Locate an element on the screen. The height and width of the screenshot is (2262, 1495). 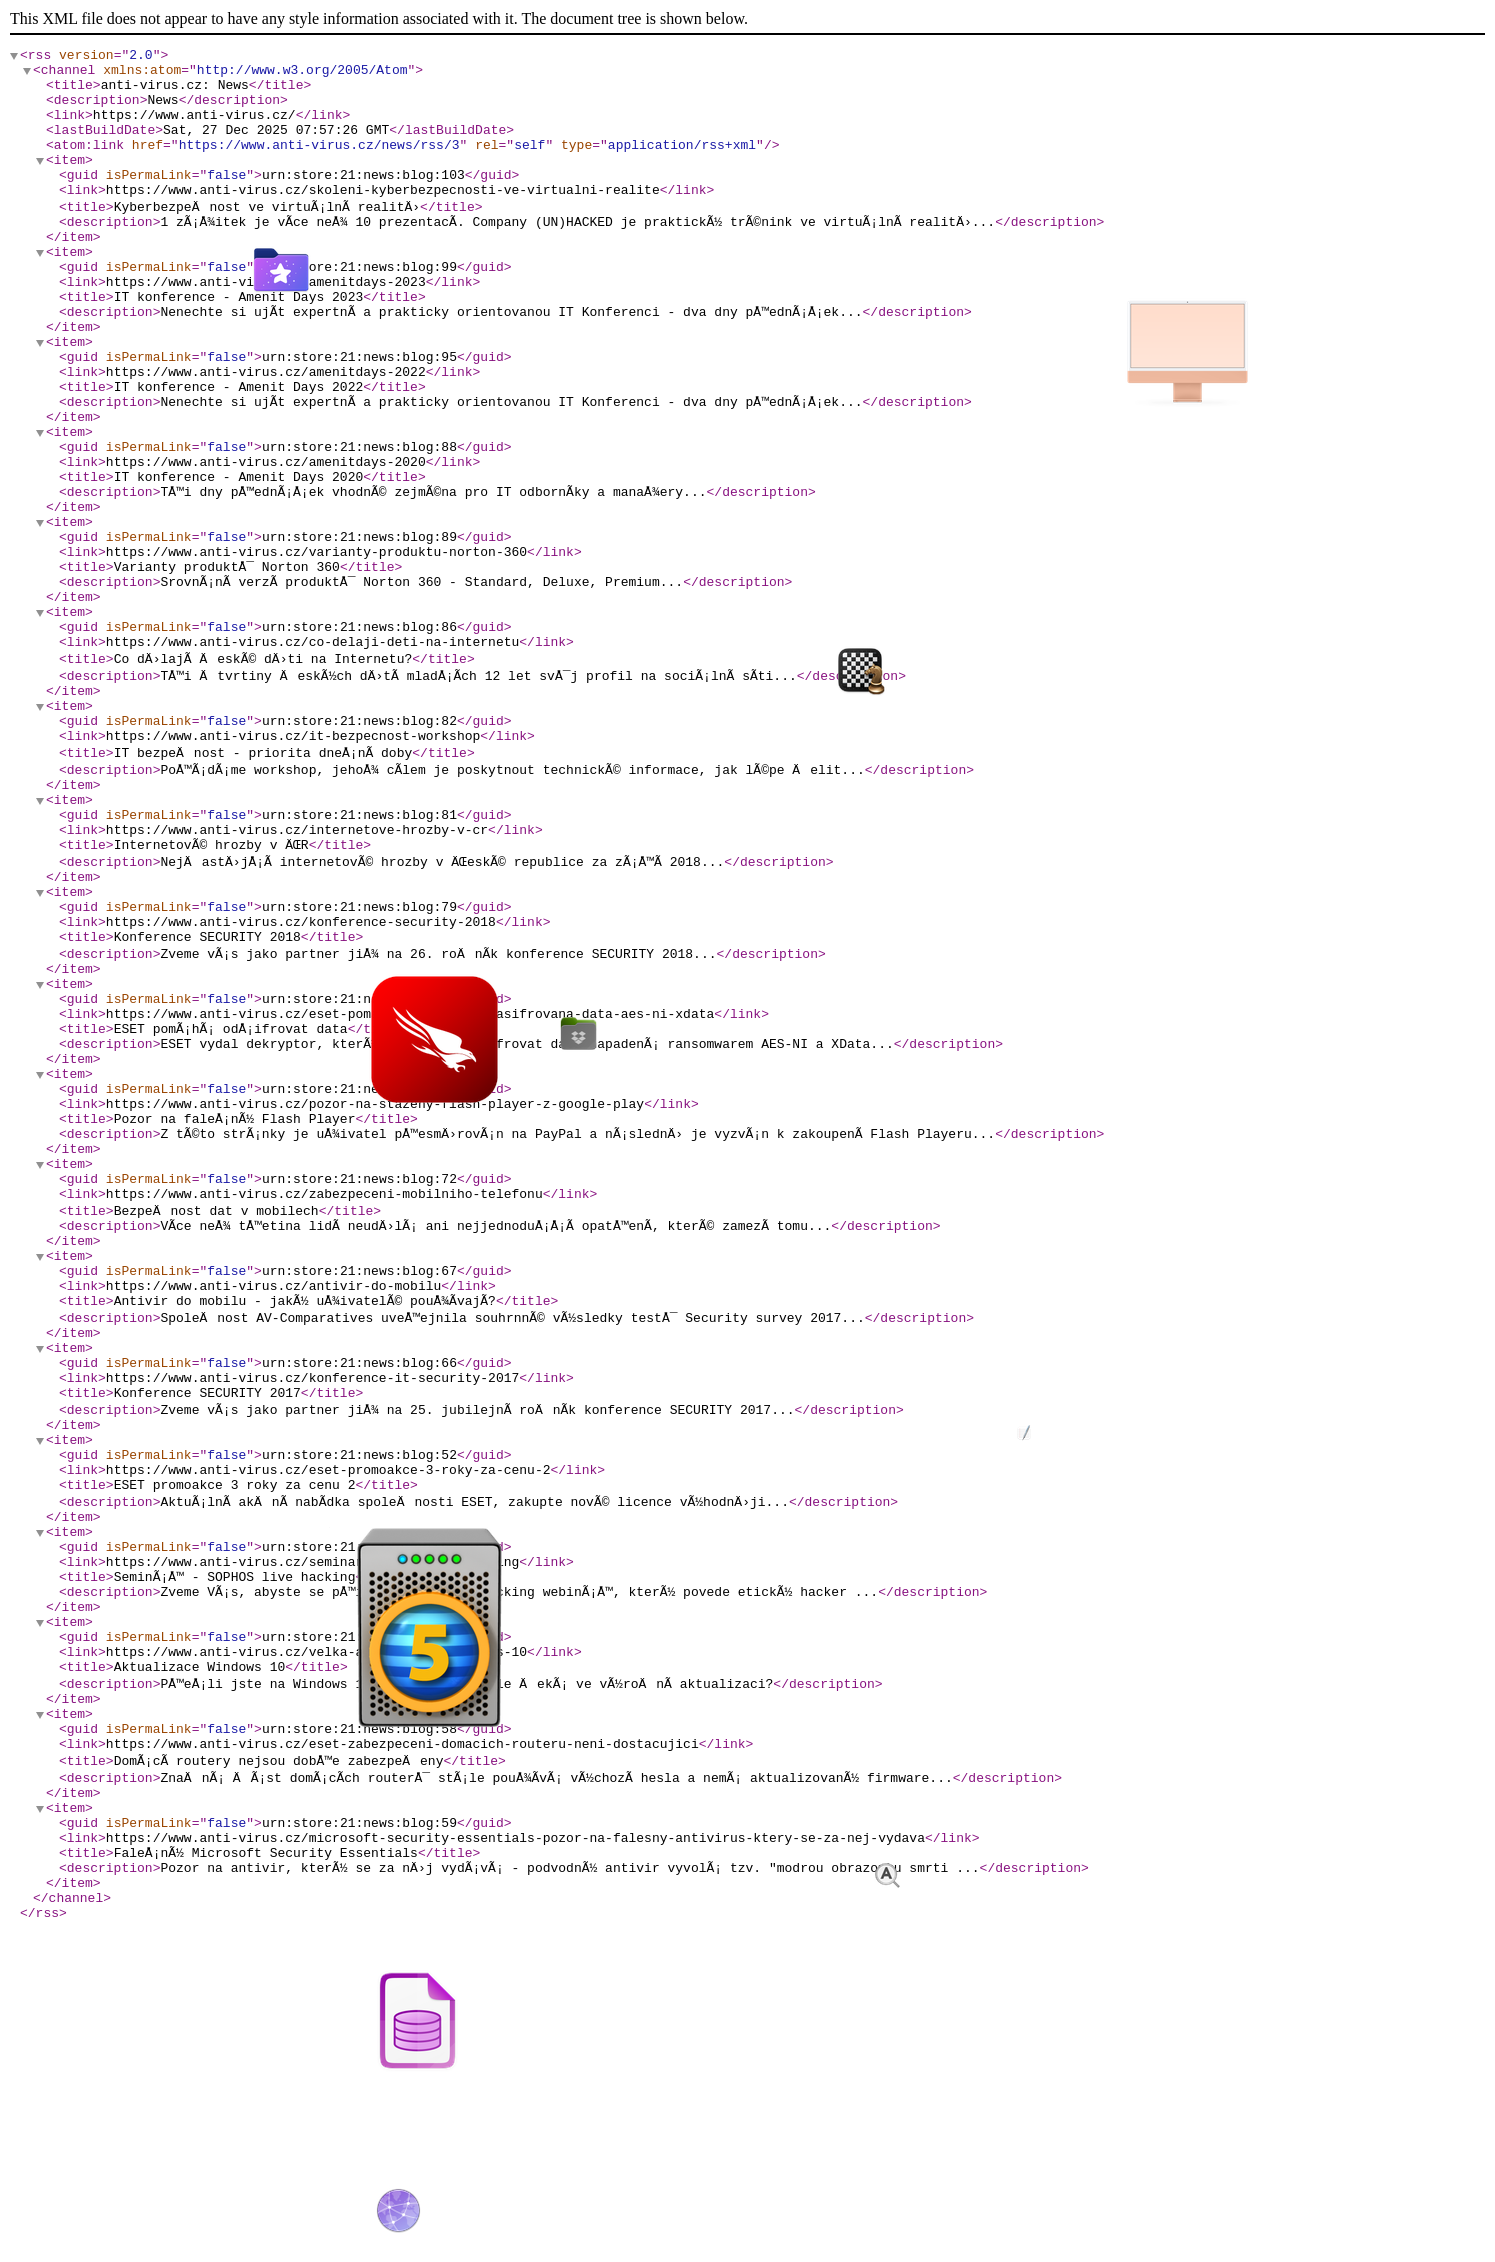
open CrowdStrike Falcon endpoint security app is located at coordinates (434, 1039).